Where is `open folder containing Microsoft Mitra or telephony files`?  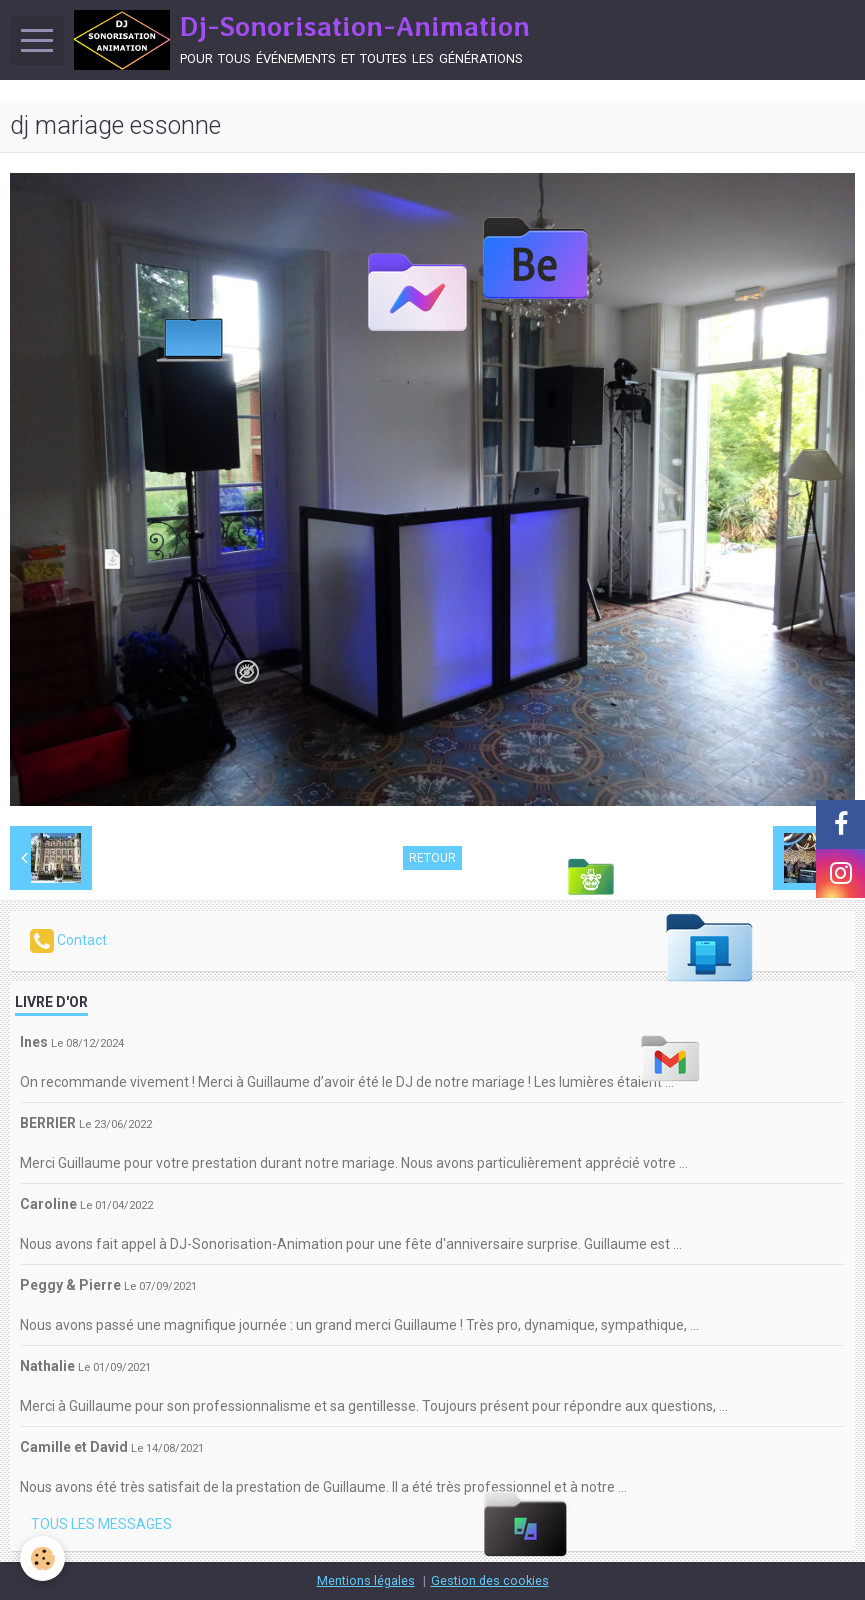 open folder containing Microsoft Mitra or telephony files is located at coordinates (709, 950).